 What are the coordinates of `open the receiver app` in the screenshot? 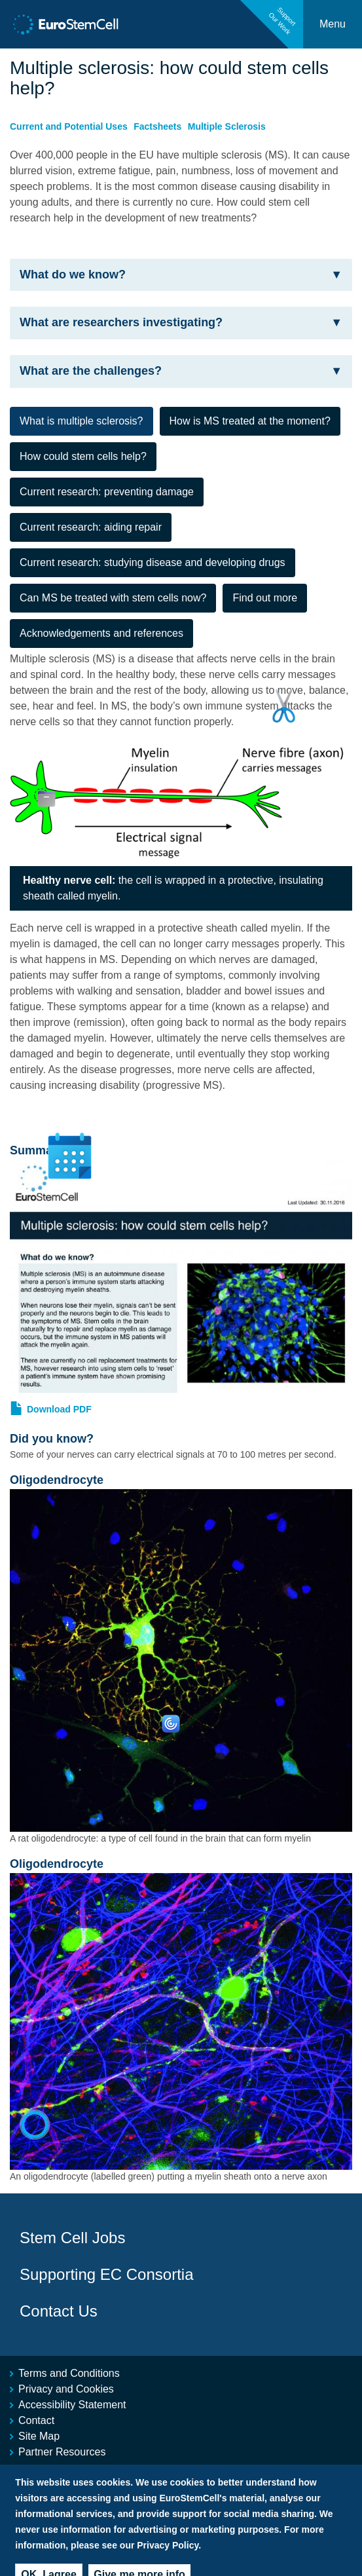 It's located at (171, 1724).